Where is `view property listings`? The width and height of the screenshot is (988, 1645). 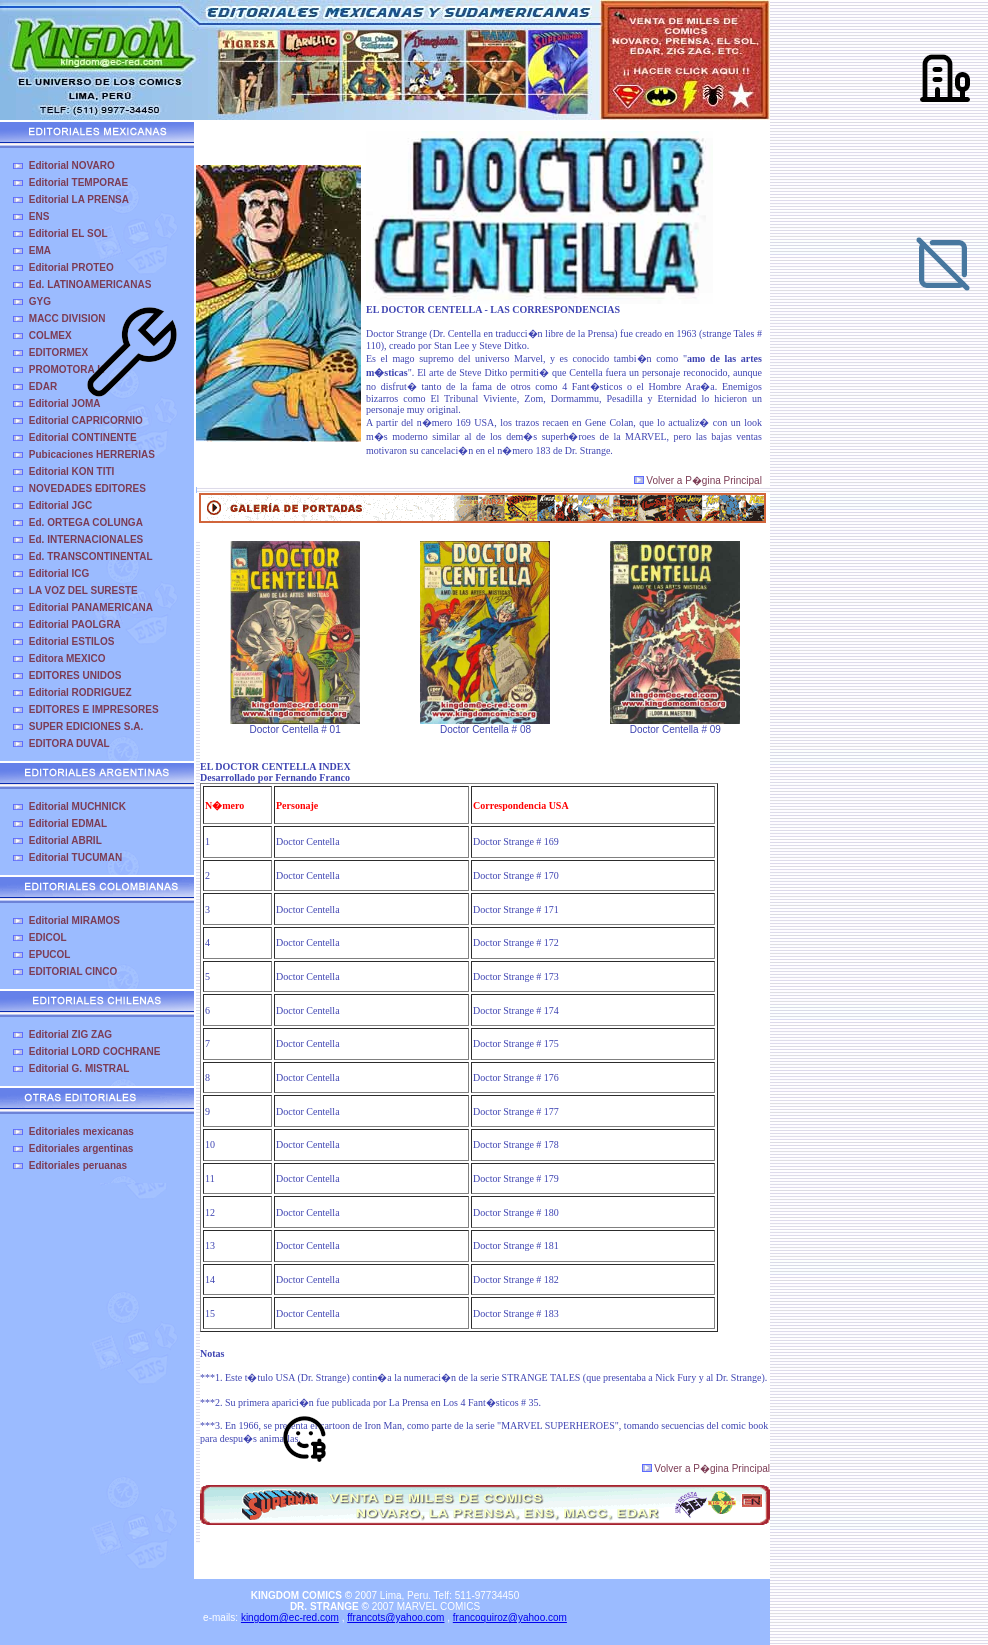
view property listings is located at coordinates (945, 77).